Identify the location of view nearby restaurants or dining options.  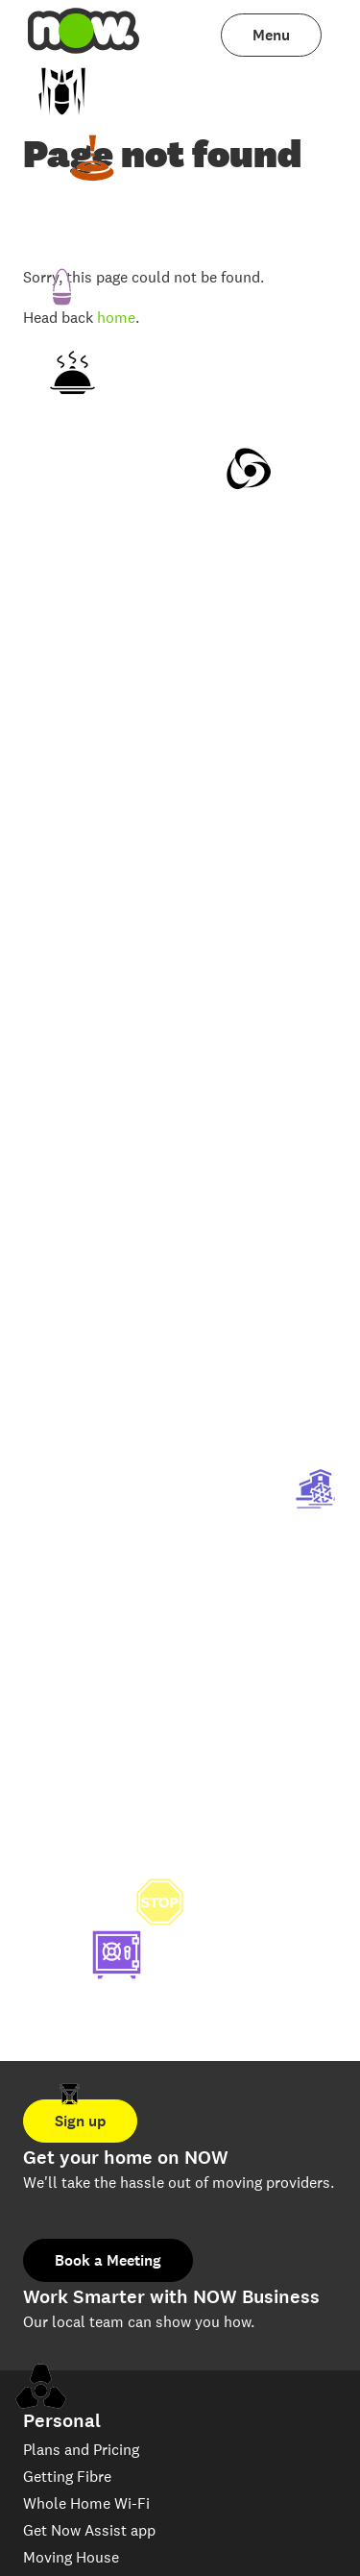
(72, 372).